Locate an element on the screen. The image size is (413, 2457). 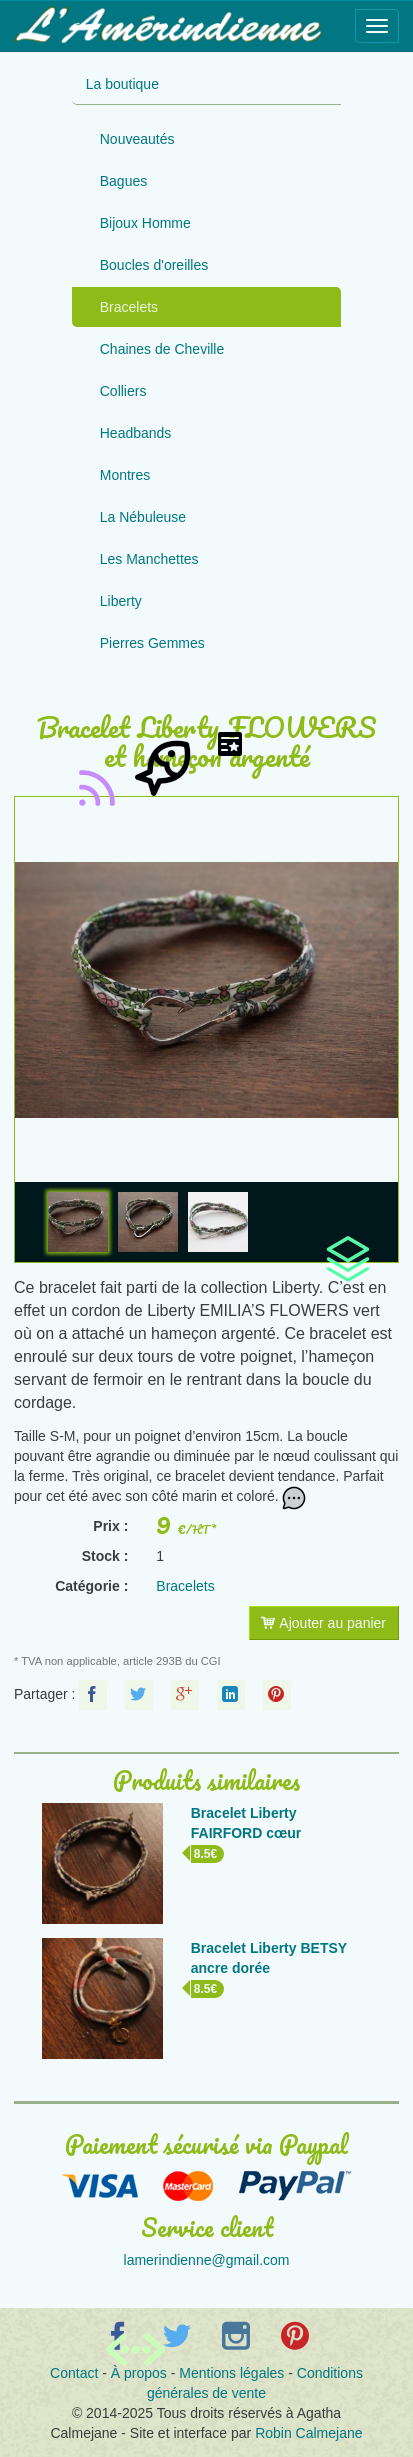
subscribe to RSS feed is located at coordinates (97, 788).